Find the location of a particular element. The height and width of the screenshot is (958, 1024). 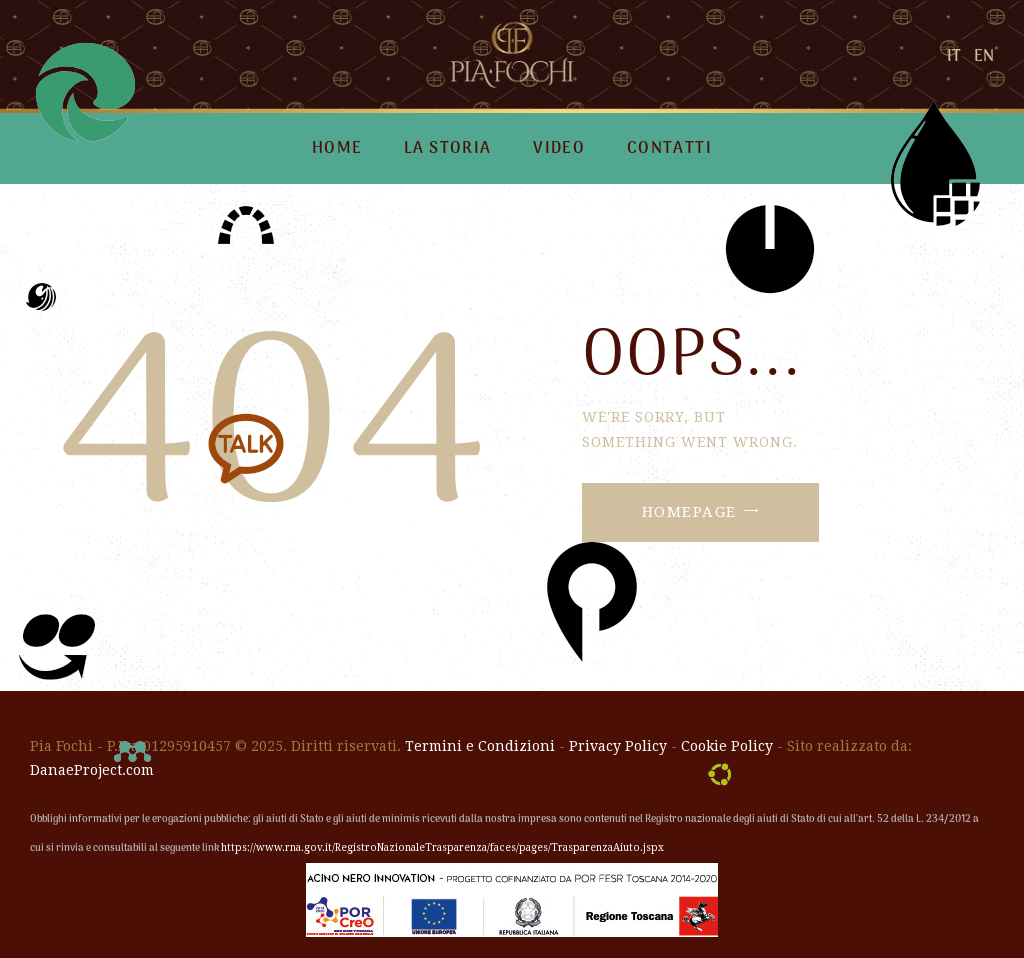

power off or shut down the device is located at coordinates (770, 249).